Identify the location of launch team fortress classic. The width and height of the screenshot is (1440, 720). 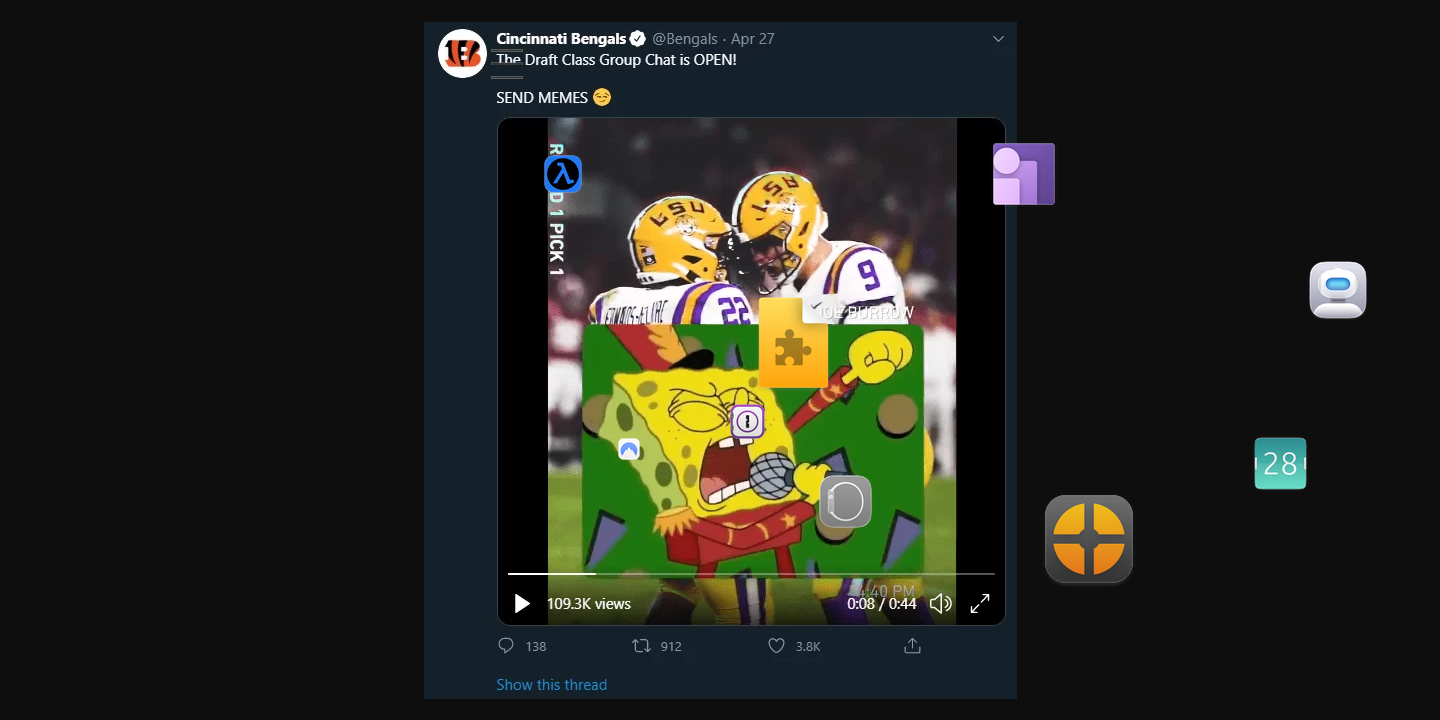
(1089, 539).